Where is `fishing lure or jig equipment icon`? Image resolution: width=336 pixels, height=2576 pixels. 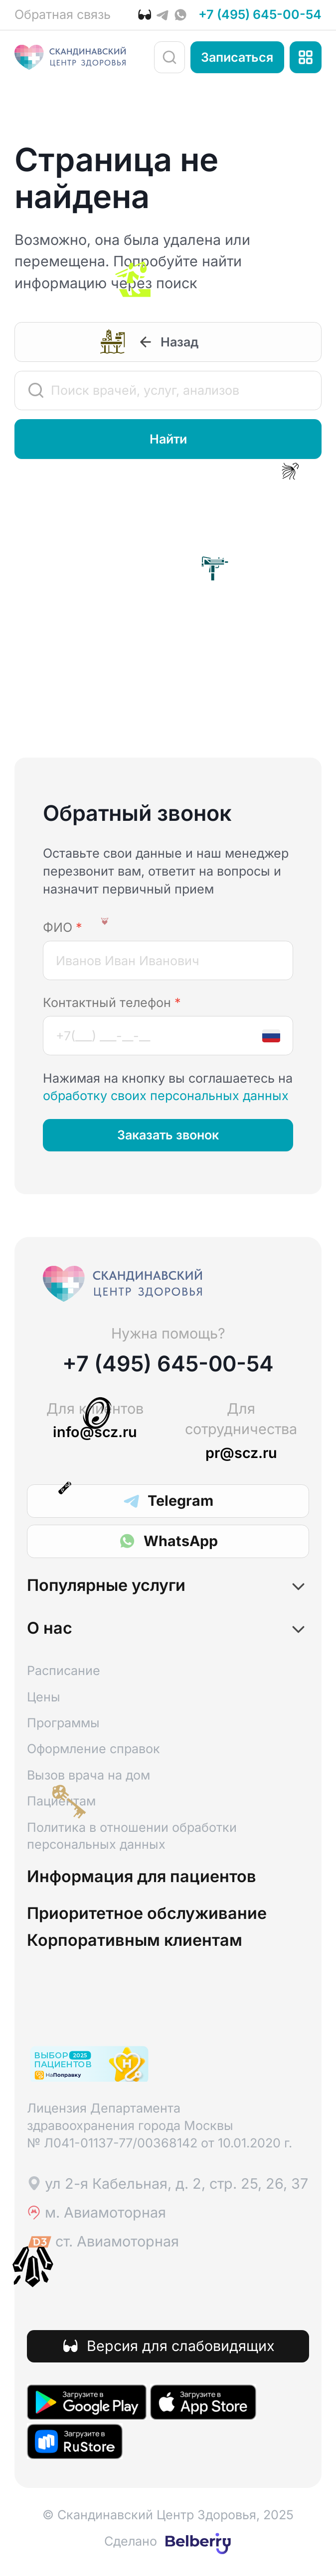 fishing lure or jig equipment icon is located at coordinates (290, 471).